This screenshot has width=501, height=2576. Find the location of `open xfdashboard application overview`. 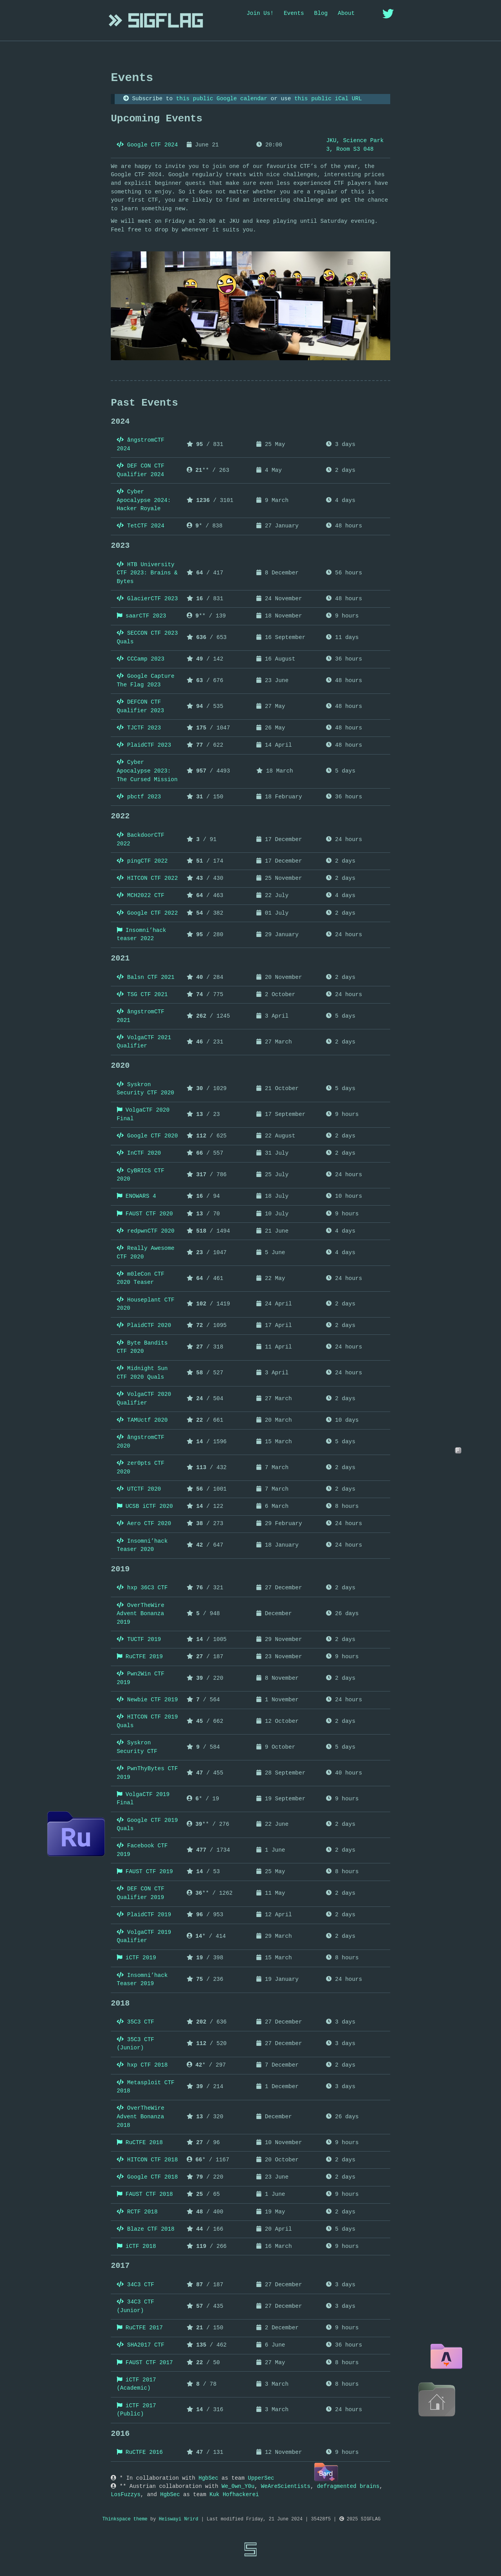

open xfdashboard application overview is located at coordinates (458, 1450).